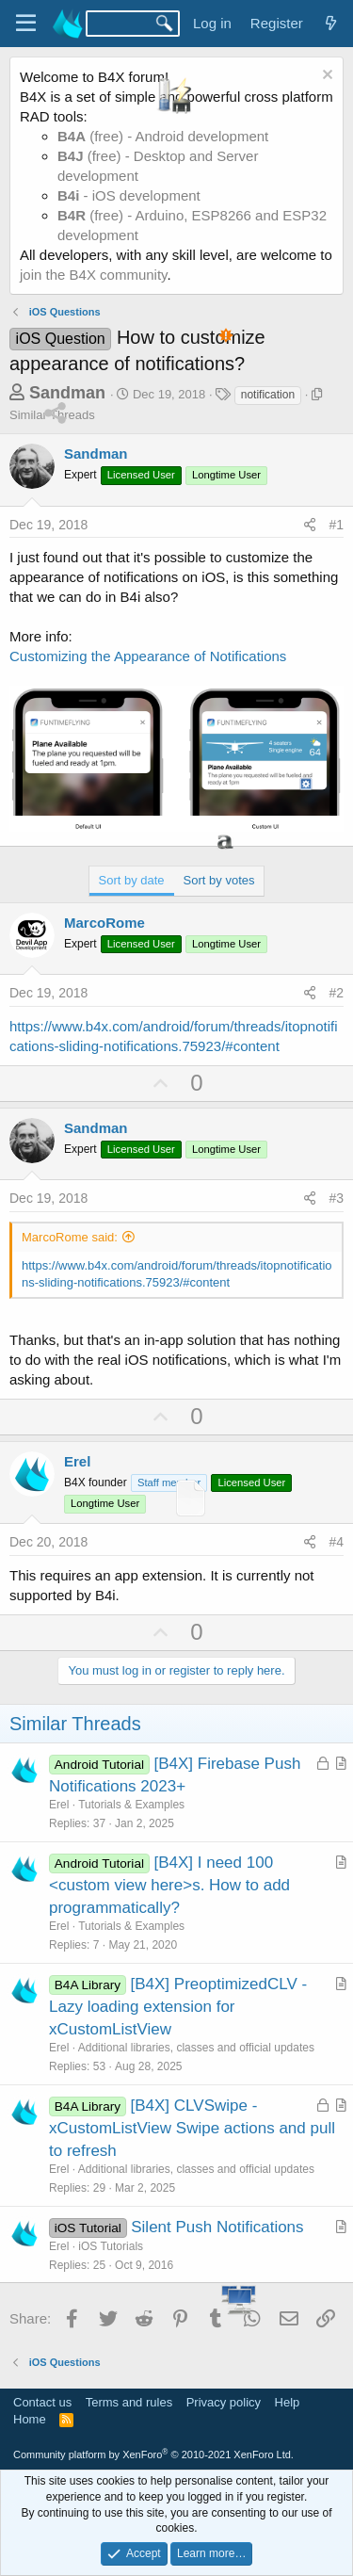 The width and height of the screenshot is (353, 2576). Describe the element at coordinates (306, 785) in the screenshot. I see `access system settings` at that location.